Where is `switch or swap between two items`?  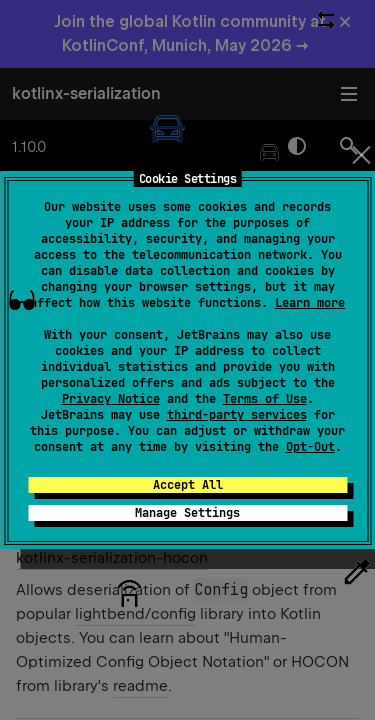
switch or swap between two items is located at coordinates (326, 20).